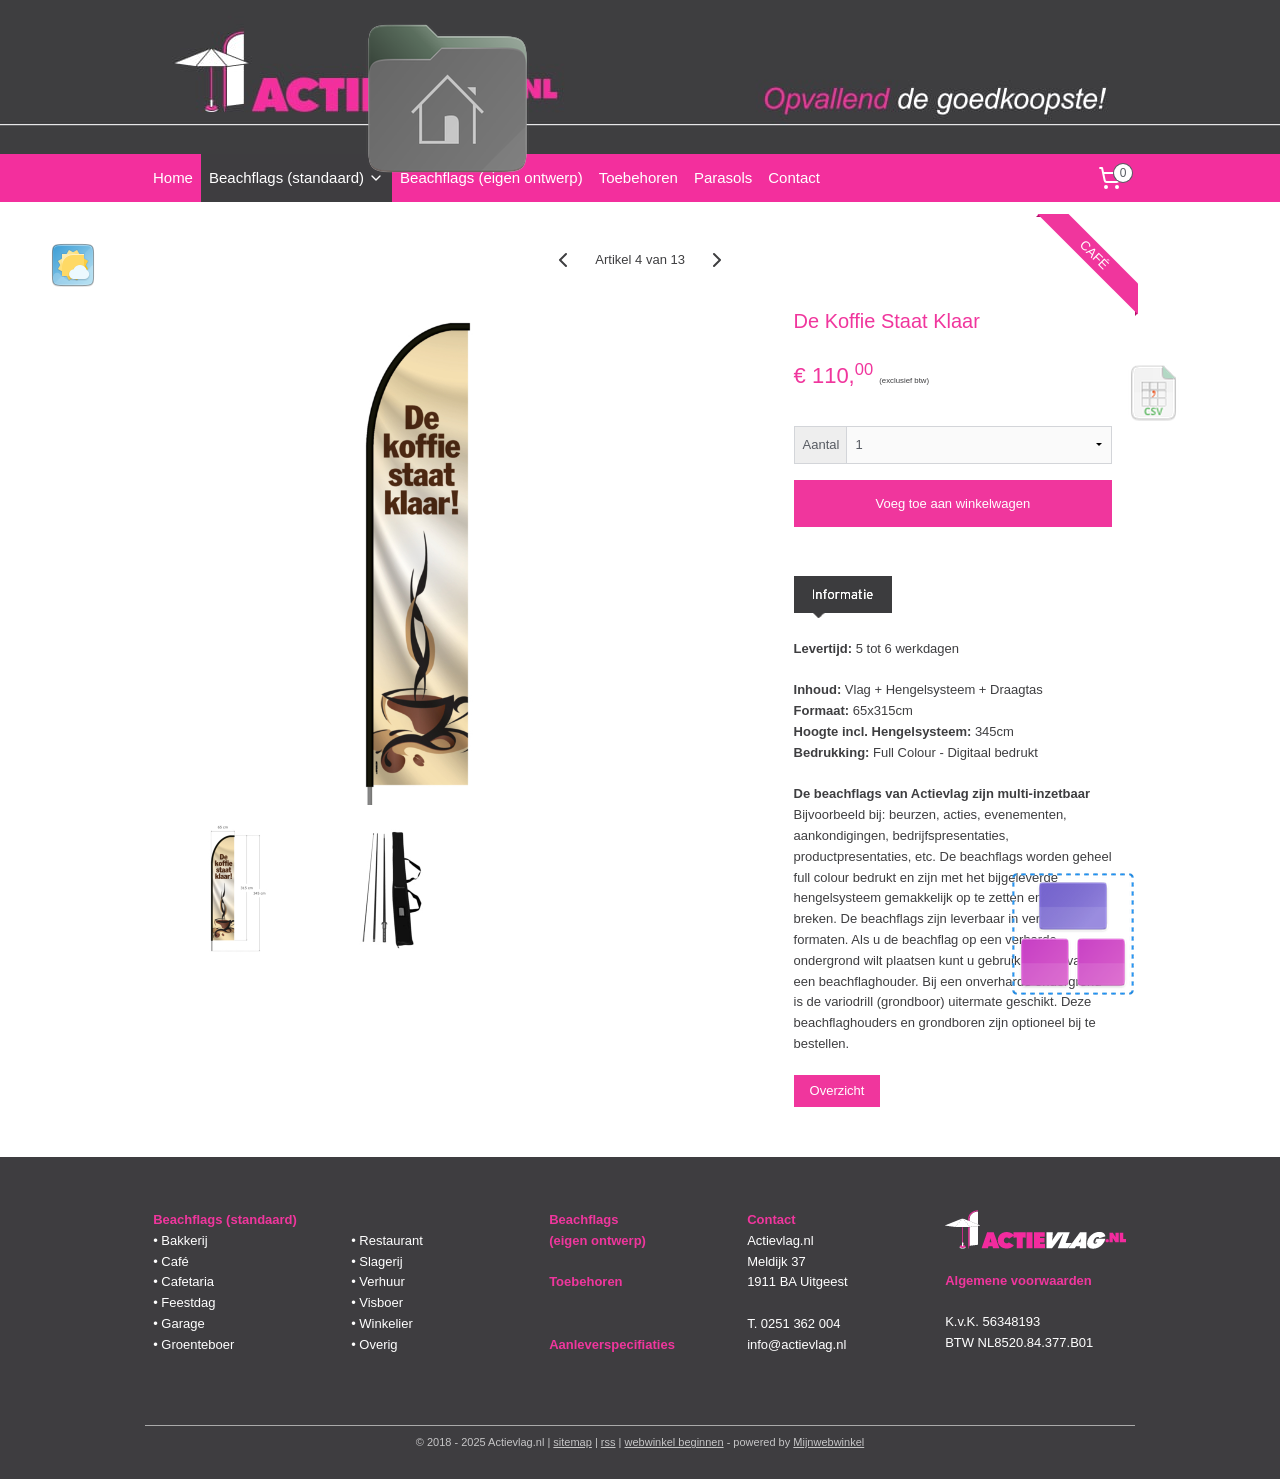 The image size is (1280, 1479). What do you see at coordinates (1153, 392) in the screenshot?
I see `open a CSV spreadsheet file` at bounding box center [1153, 392].